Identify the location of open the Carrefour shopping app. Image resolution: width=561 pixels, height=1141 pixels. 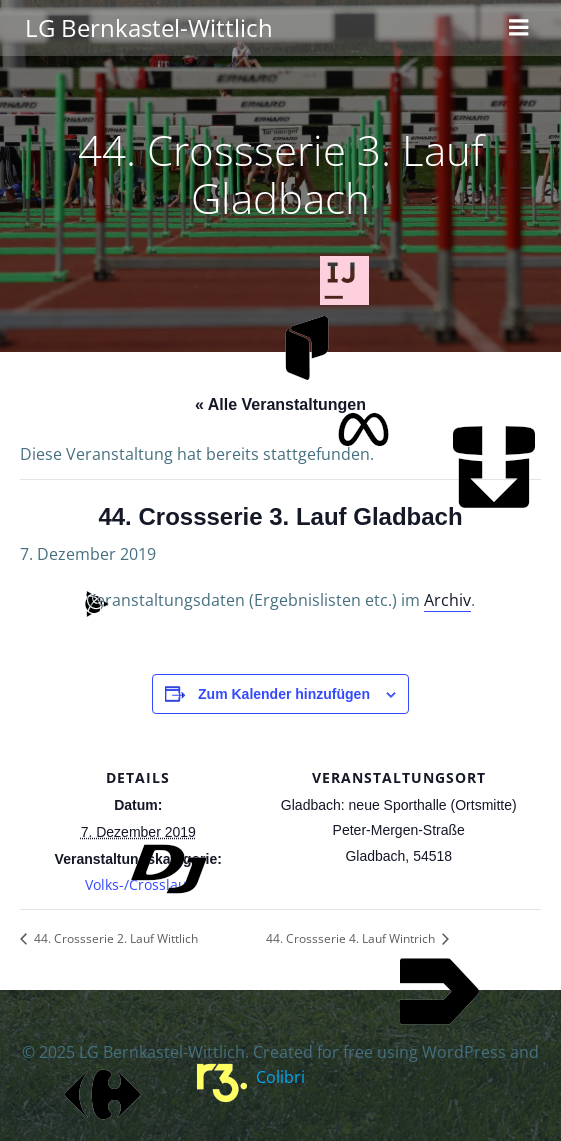
(102, 1094).